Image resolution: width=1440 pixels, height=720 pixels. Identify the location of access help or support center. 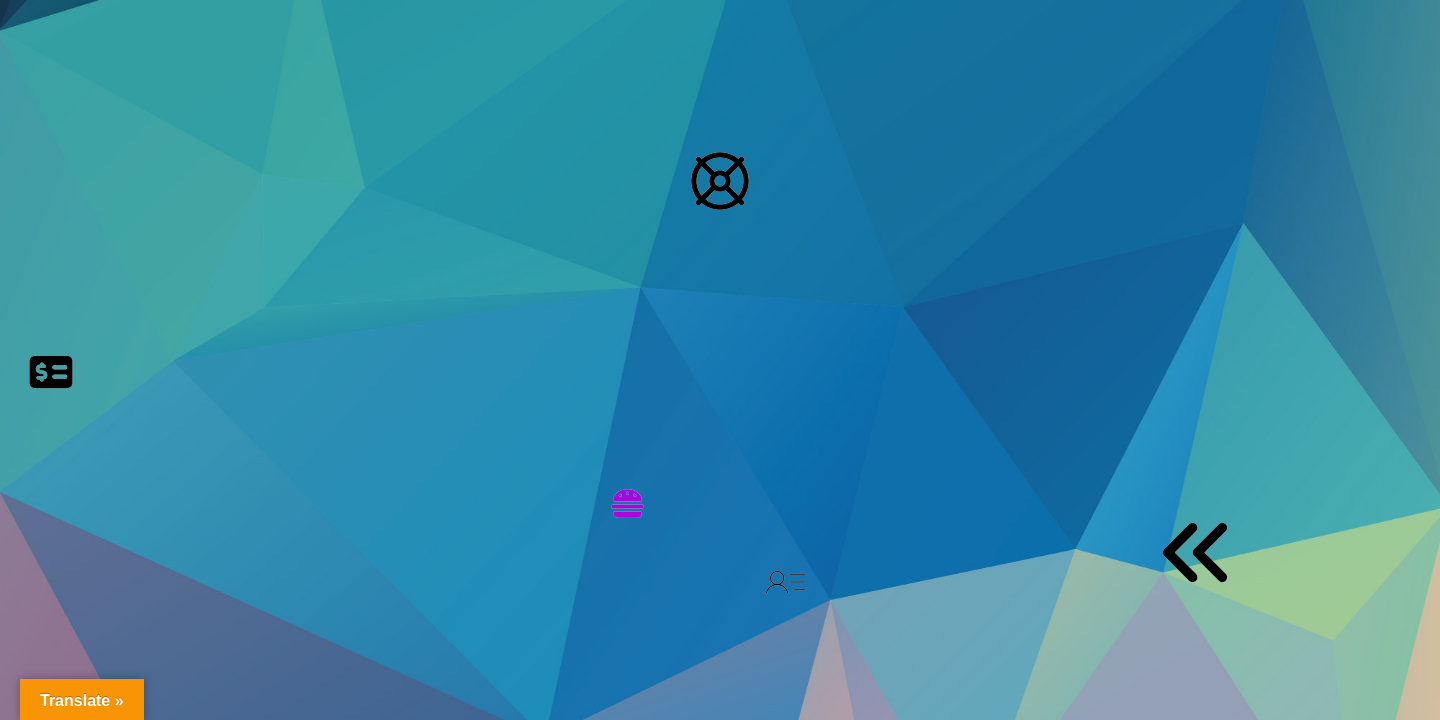
(720, 181).